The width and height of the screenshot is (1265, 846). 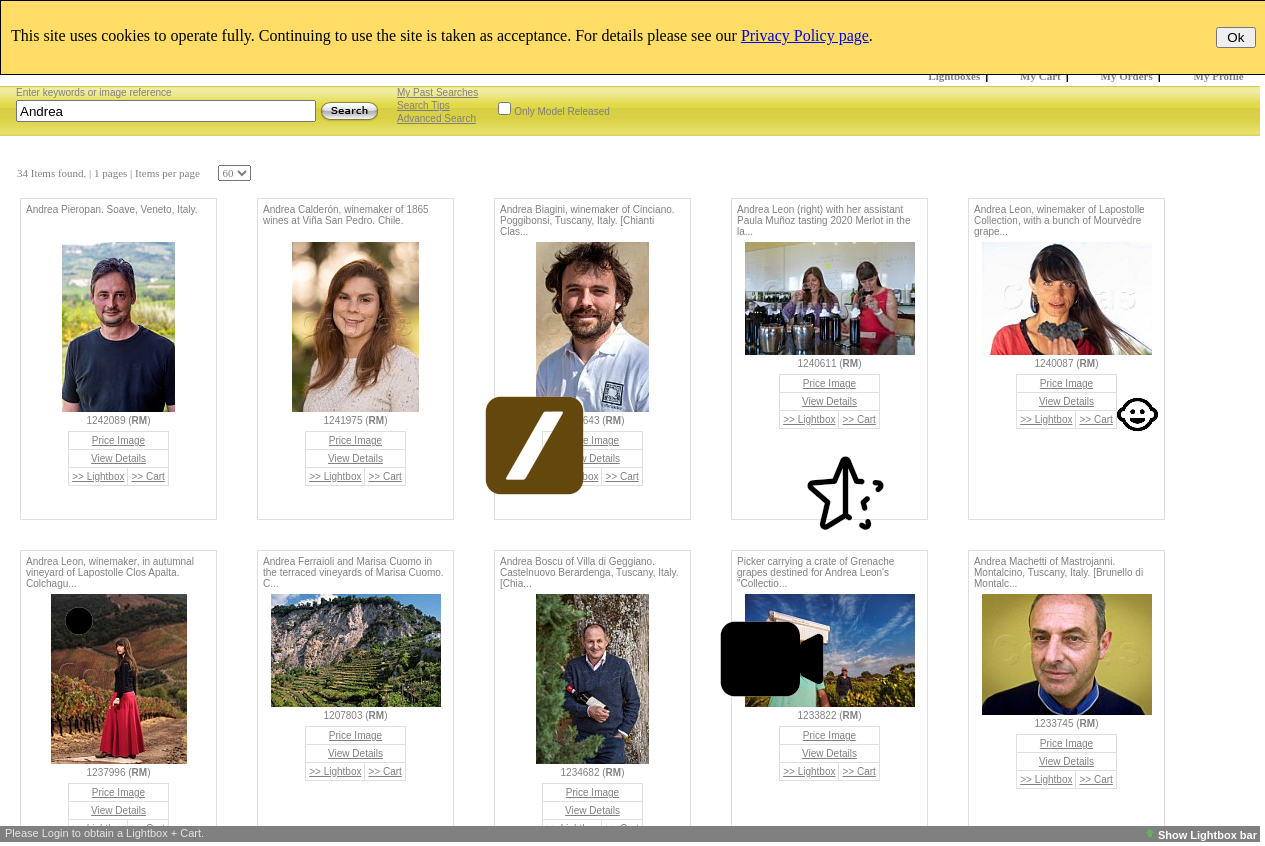 I want to click on access child-friendly or family mode, so click(x=1137, y=414).